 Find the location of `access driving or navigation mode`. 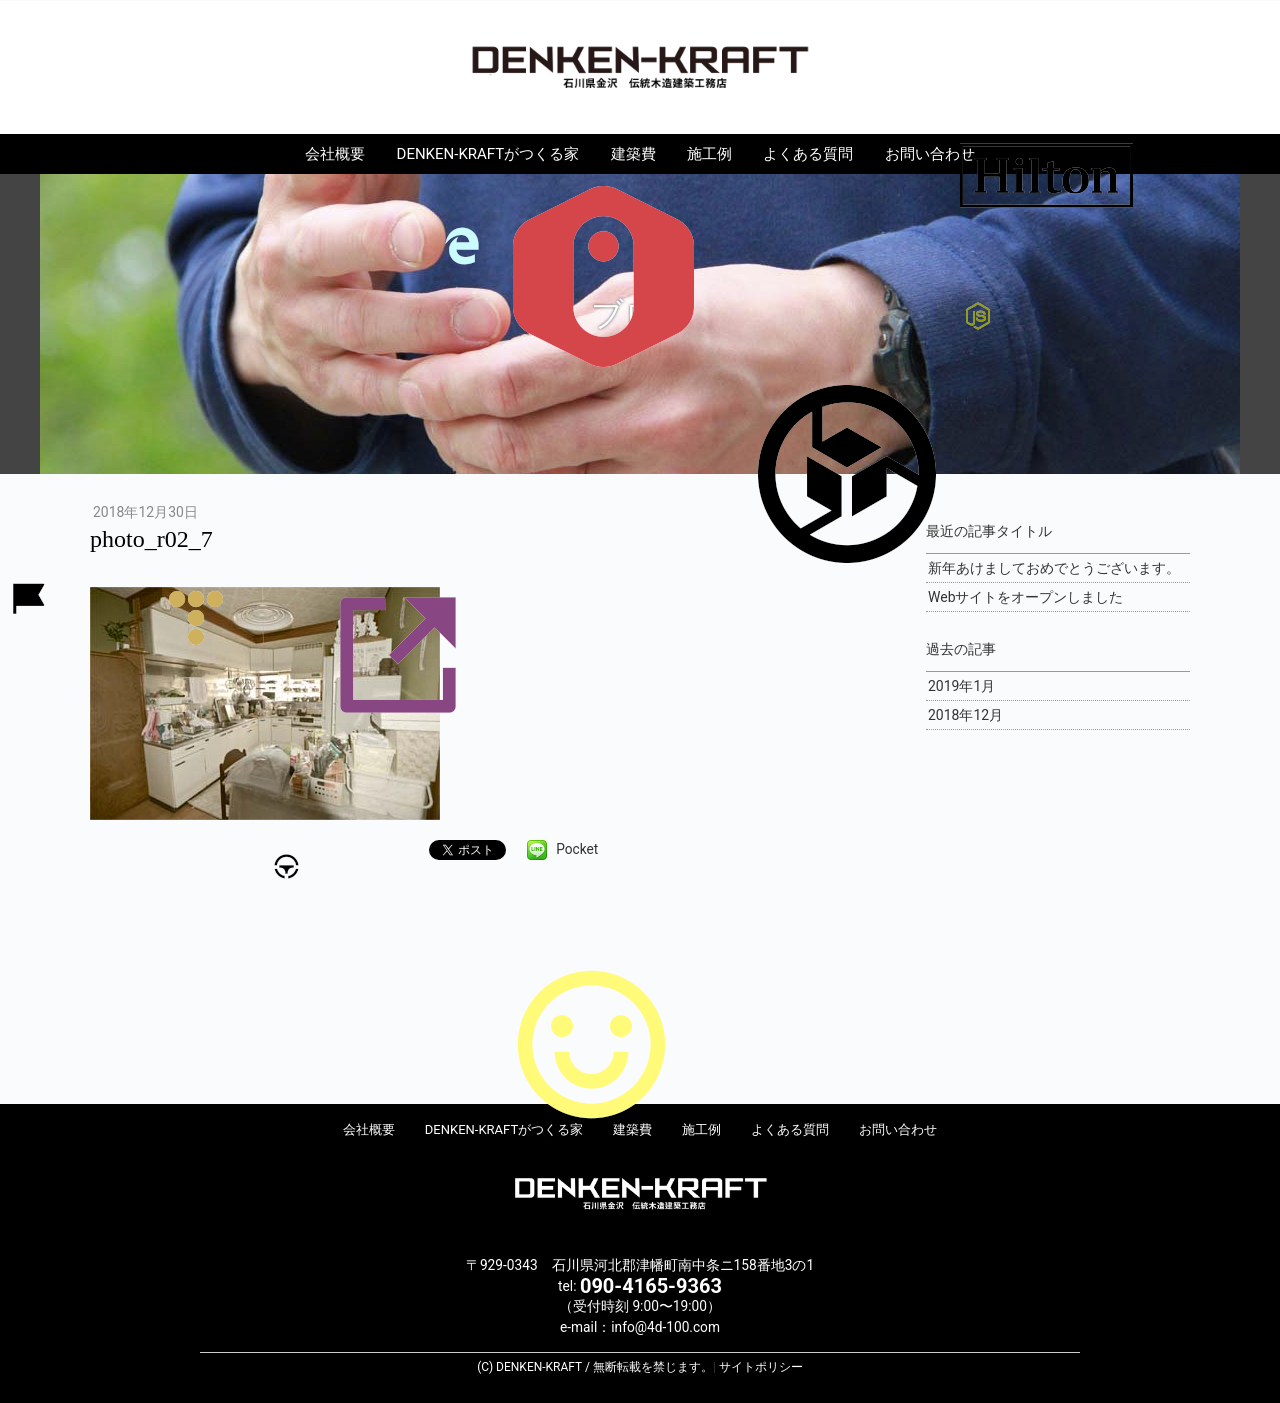

access driving or navigation mode is located at coordinates (286, 866).